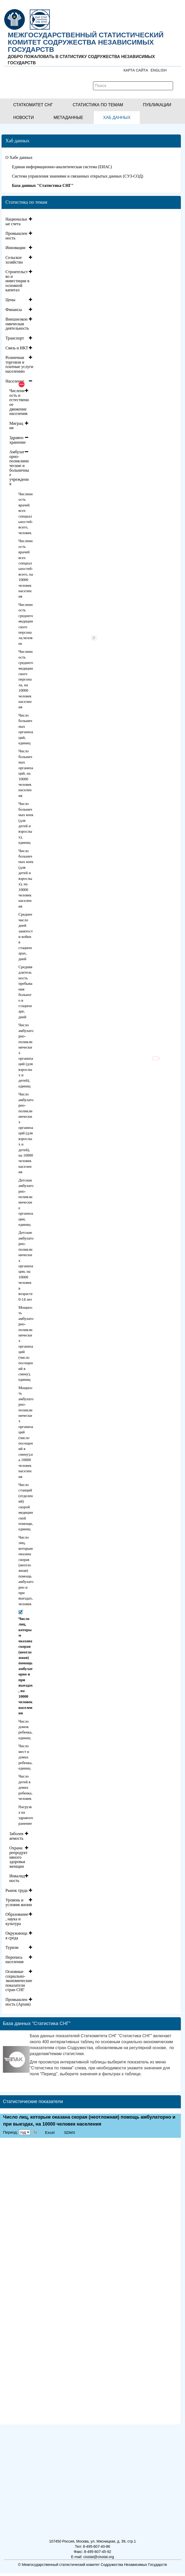  What do you see at coordinates (94, 638) in the screenshot?
I see `an SVG vector image file` at bounding box center [94, 638].